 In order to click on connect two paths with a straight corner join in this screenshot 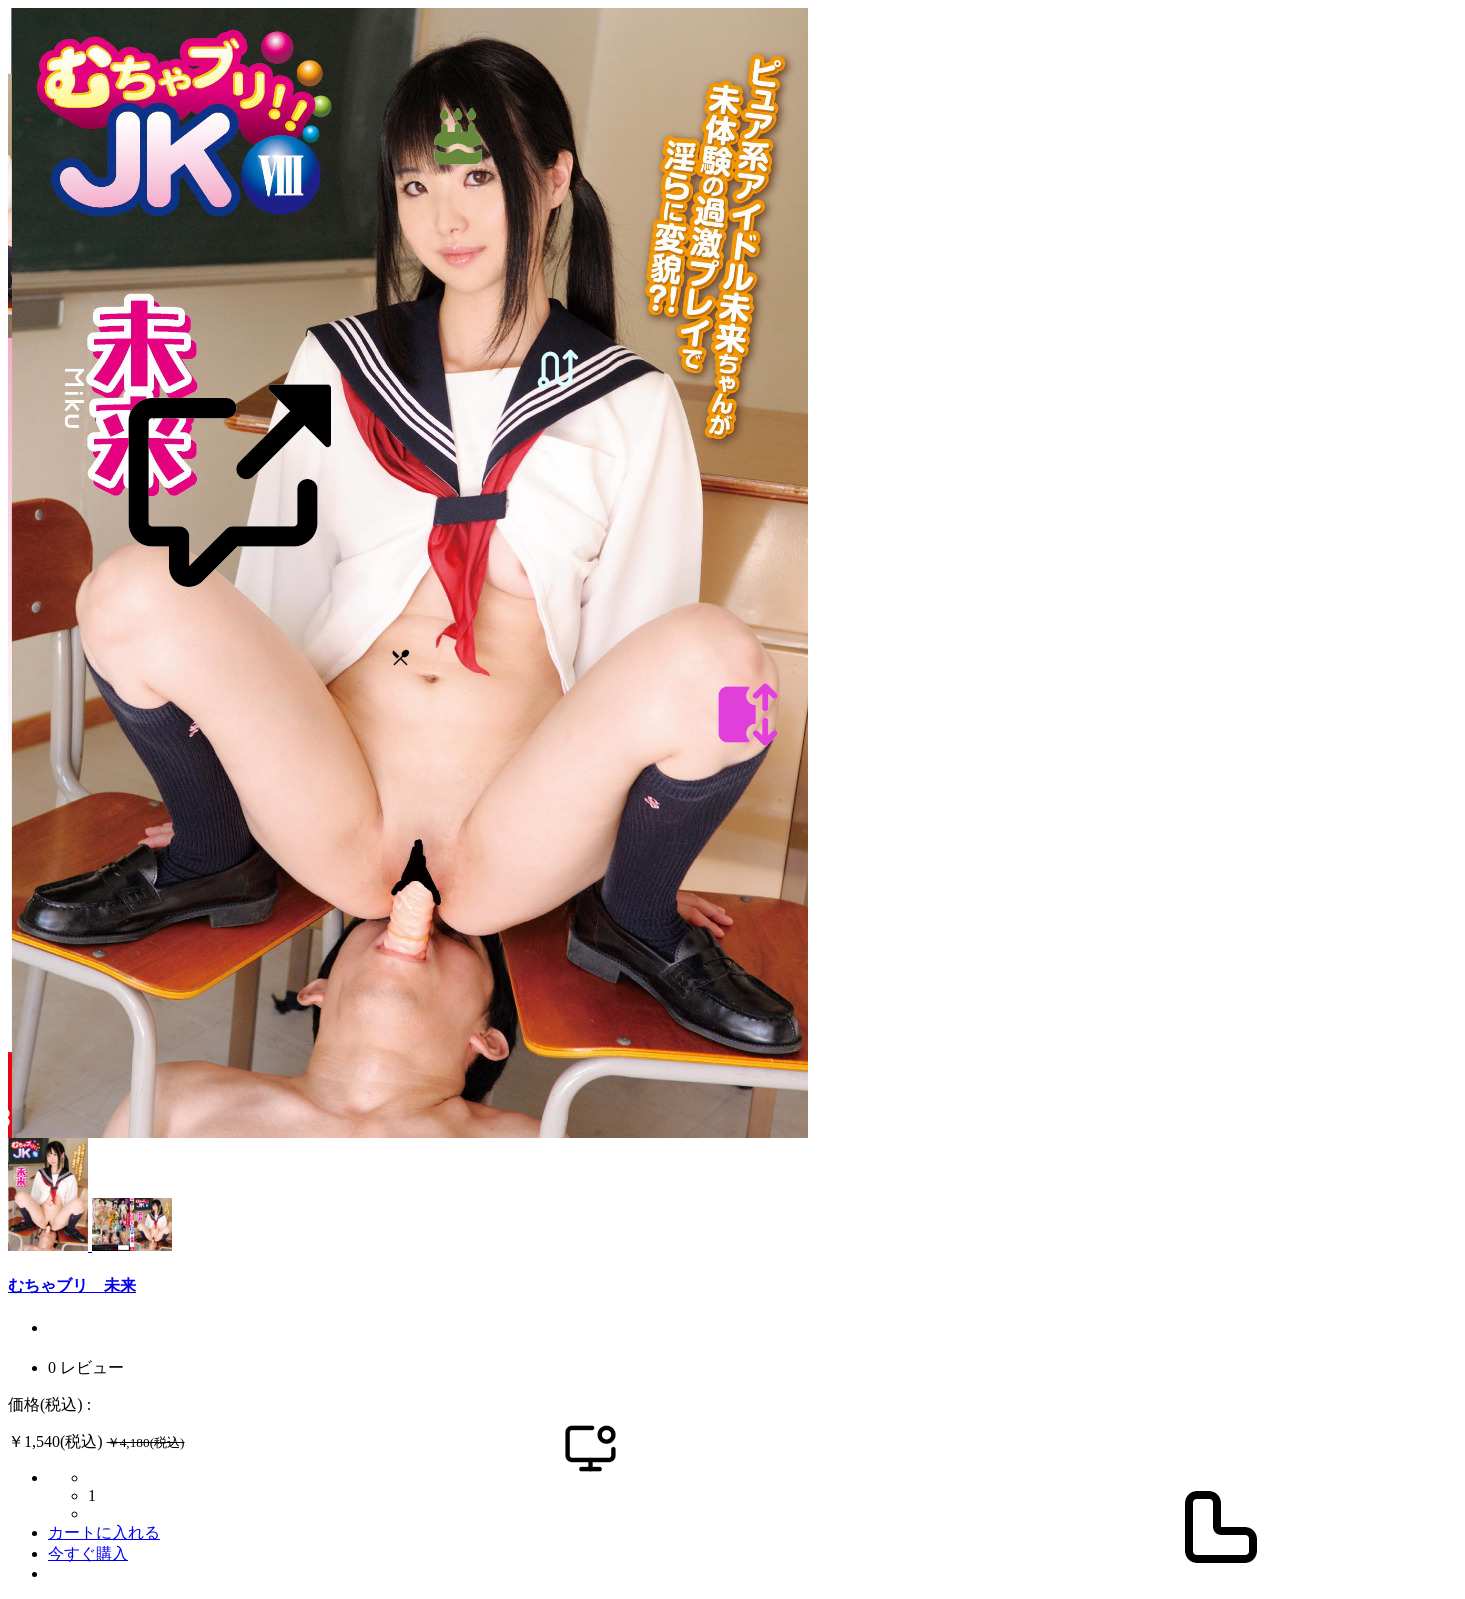, I will do `click(1221, 1527)`.